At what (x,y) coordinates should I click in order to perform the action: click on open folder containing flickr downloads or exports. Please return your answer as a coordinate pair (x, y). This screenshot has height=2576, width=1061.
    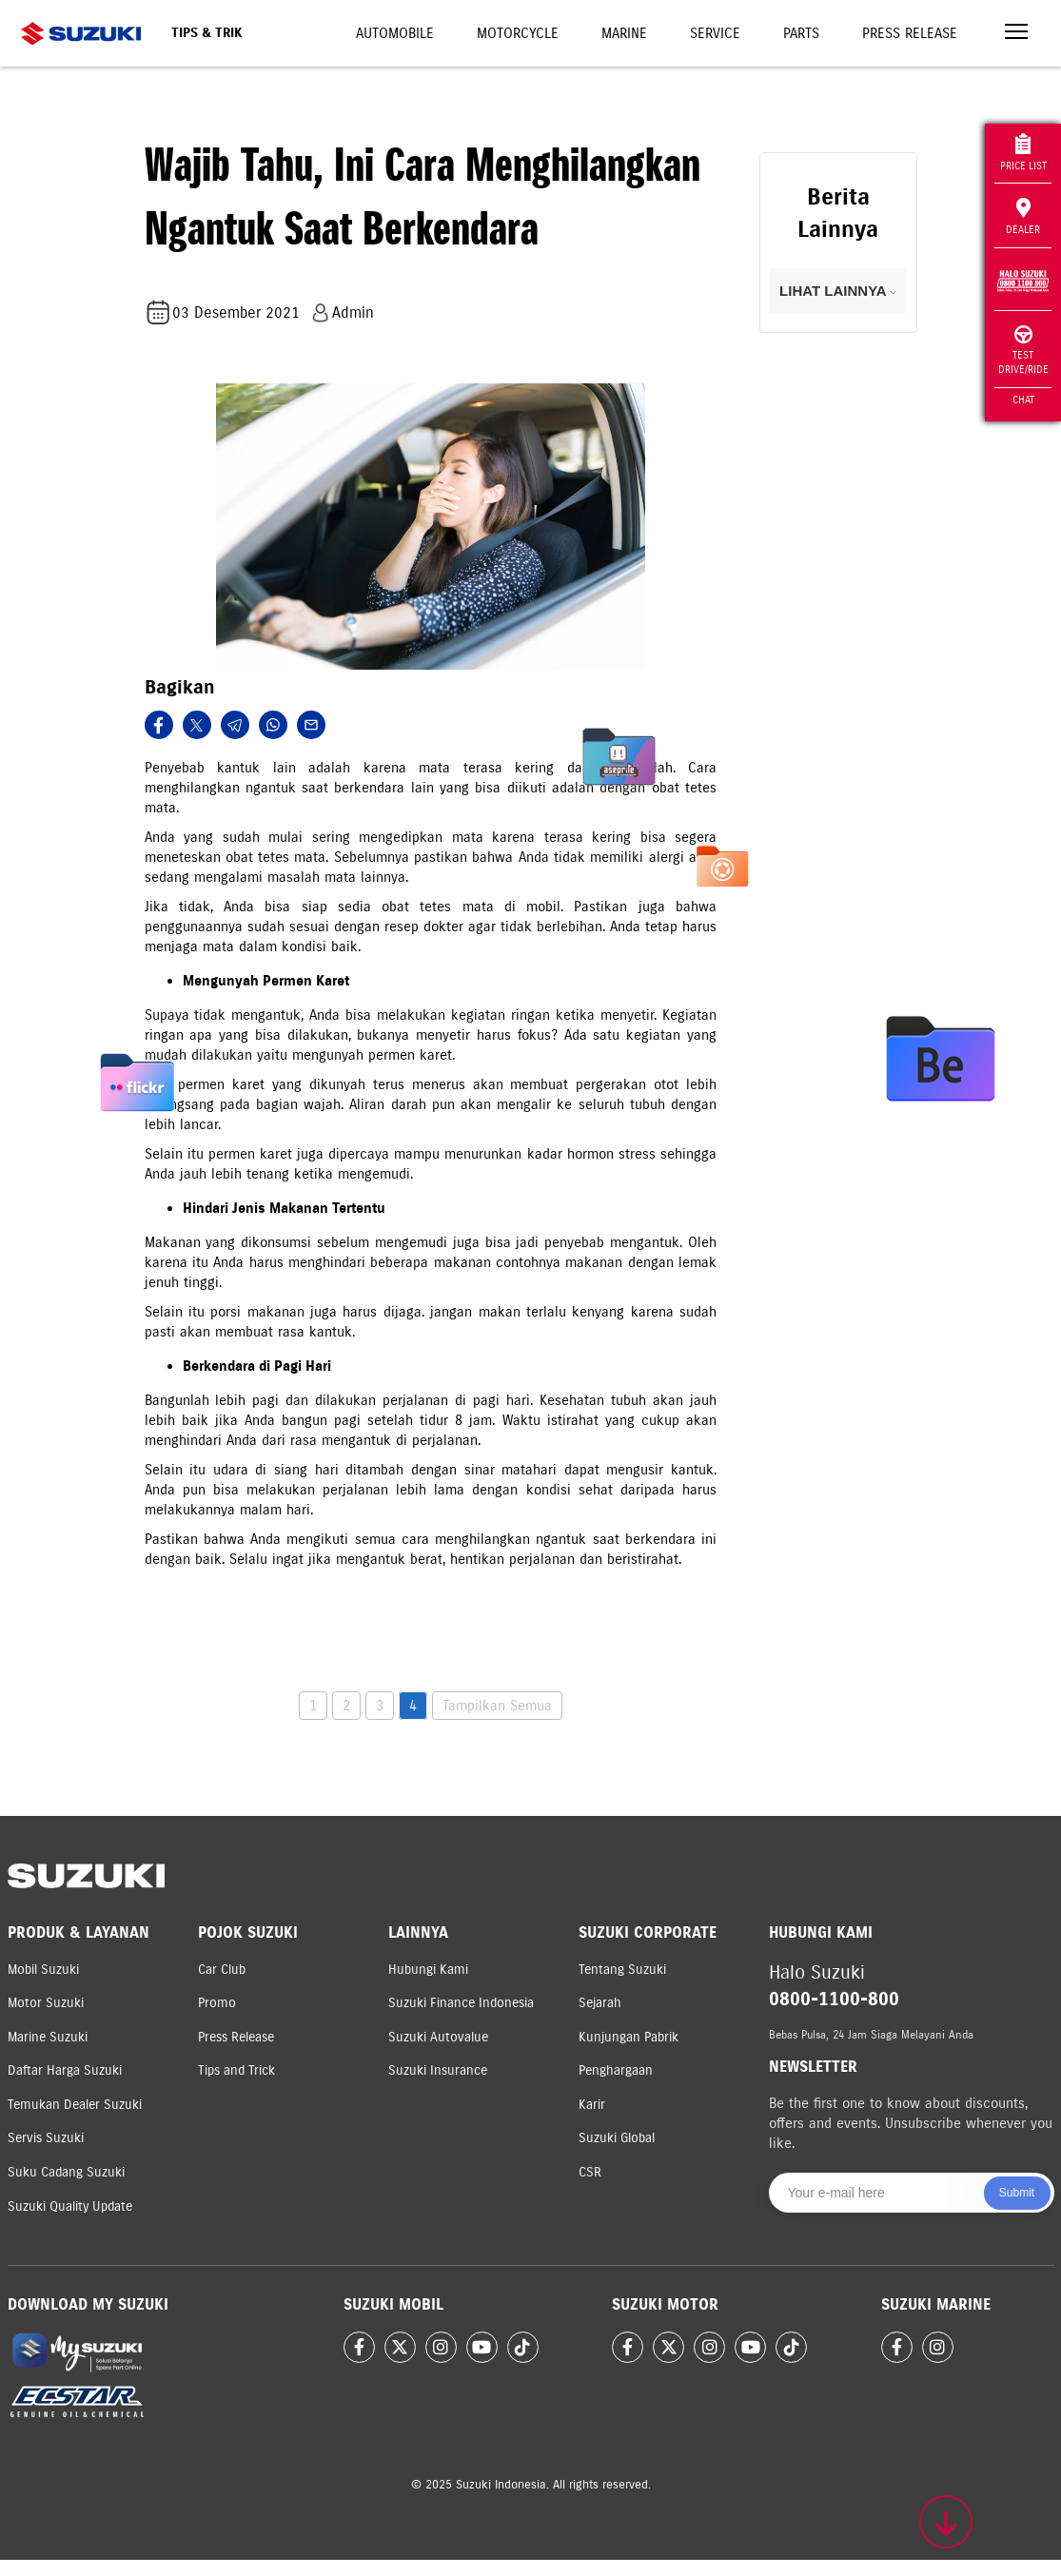
    Looking at the image, I should click on (137, 1084).